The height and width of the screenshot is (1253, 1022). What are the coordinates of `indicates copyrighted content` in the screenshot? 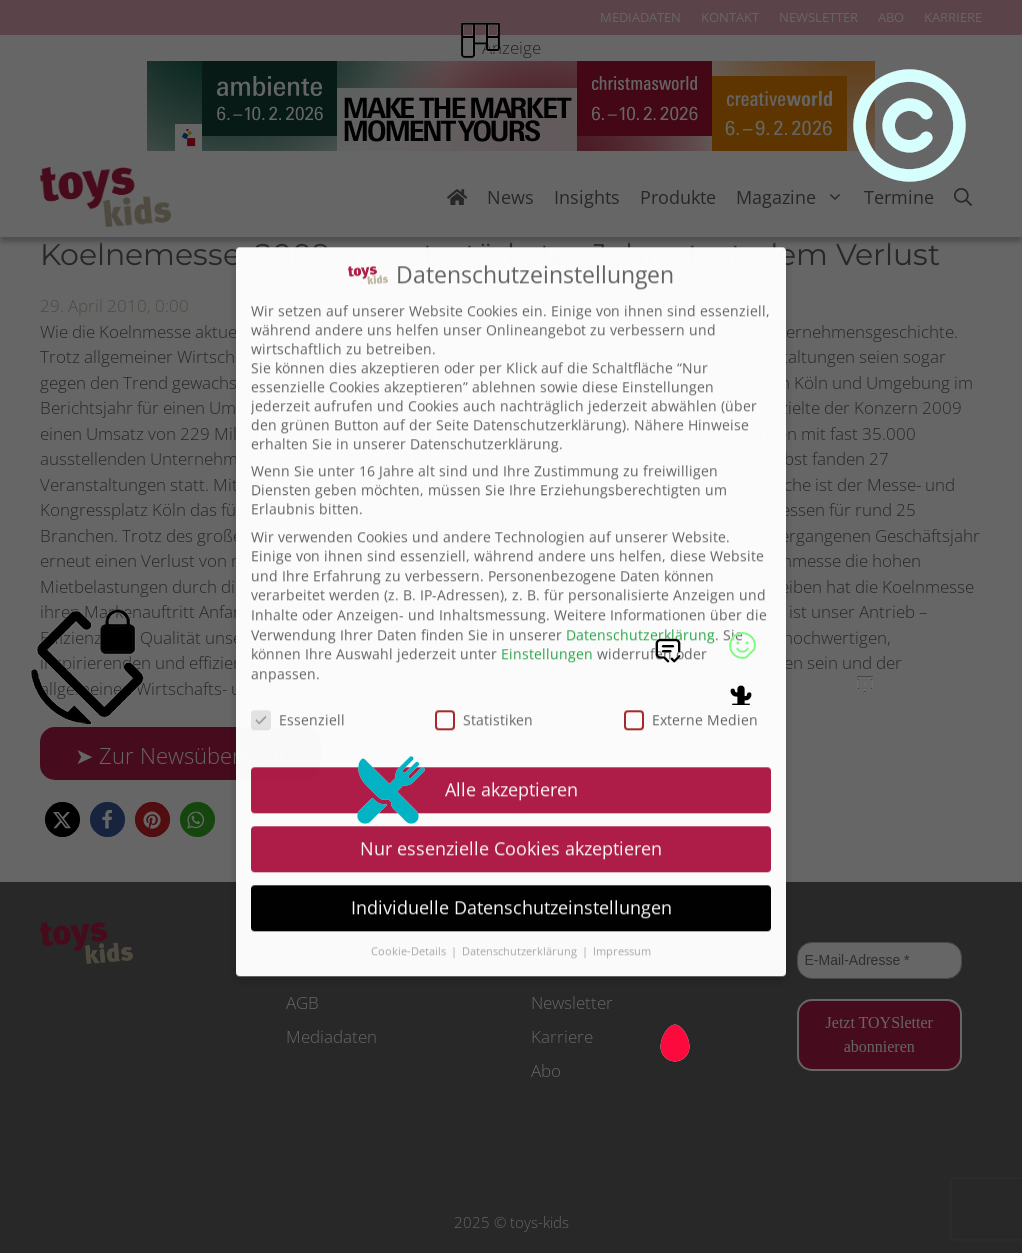 It's located at (909, 125).